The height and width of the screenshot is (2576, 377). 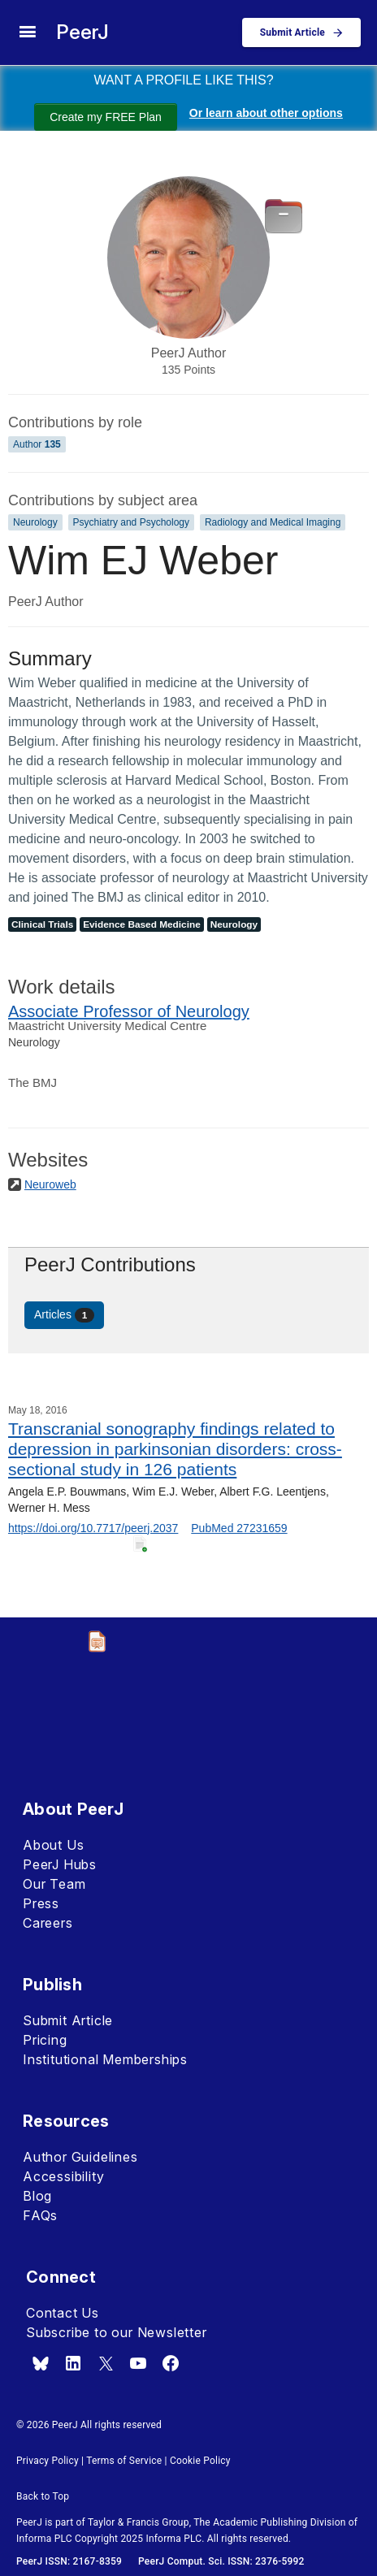 I want to click on open a presentation file, so click(x=97, y=1641).